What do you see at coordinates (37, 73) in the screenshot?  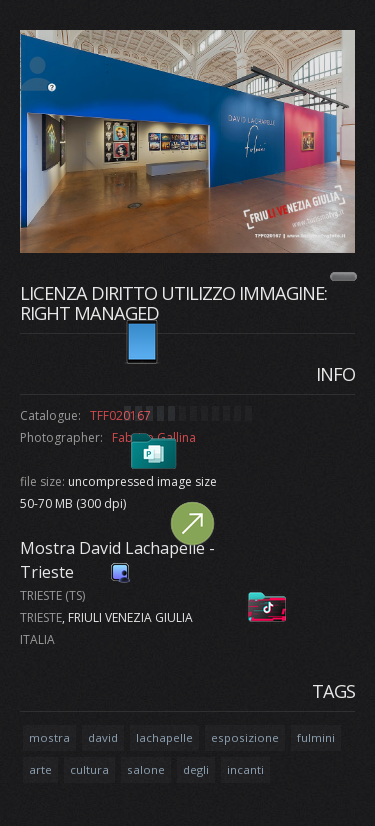 I see `unknown or unidentified user account` at bounding box center [37, 73].